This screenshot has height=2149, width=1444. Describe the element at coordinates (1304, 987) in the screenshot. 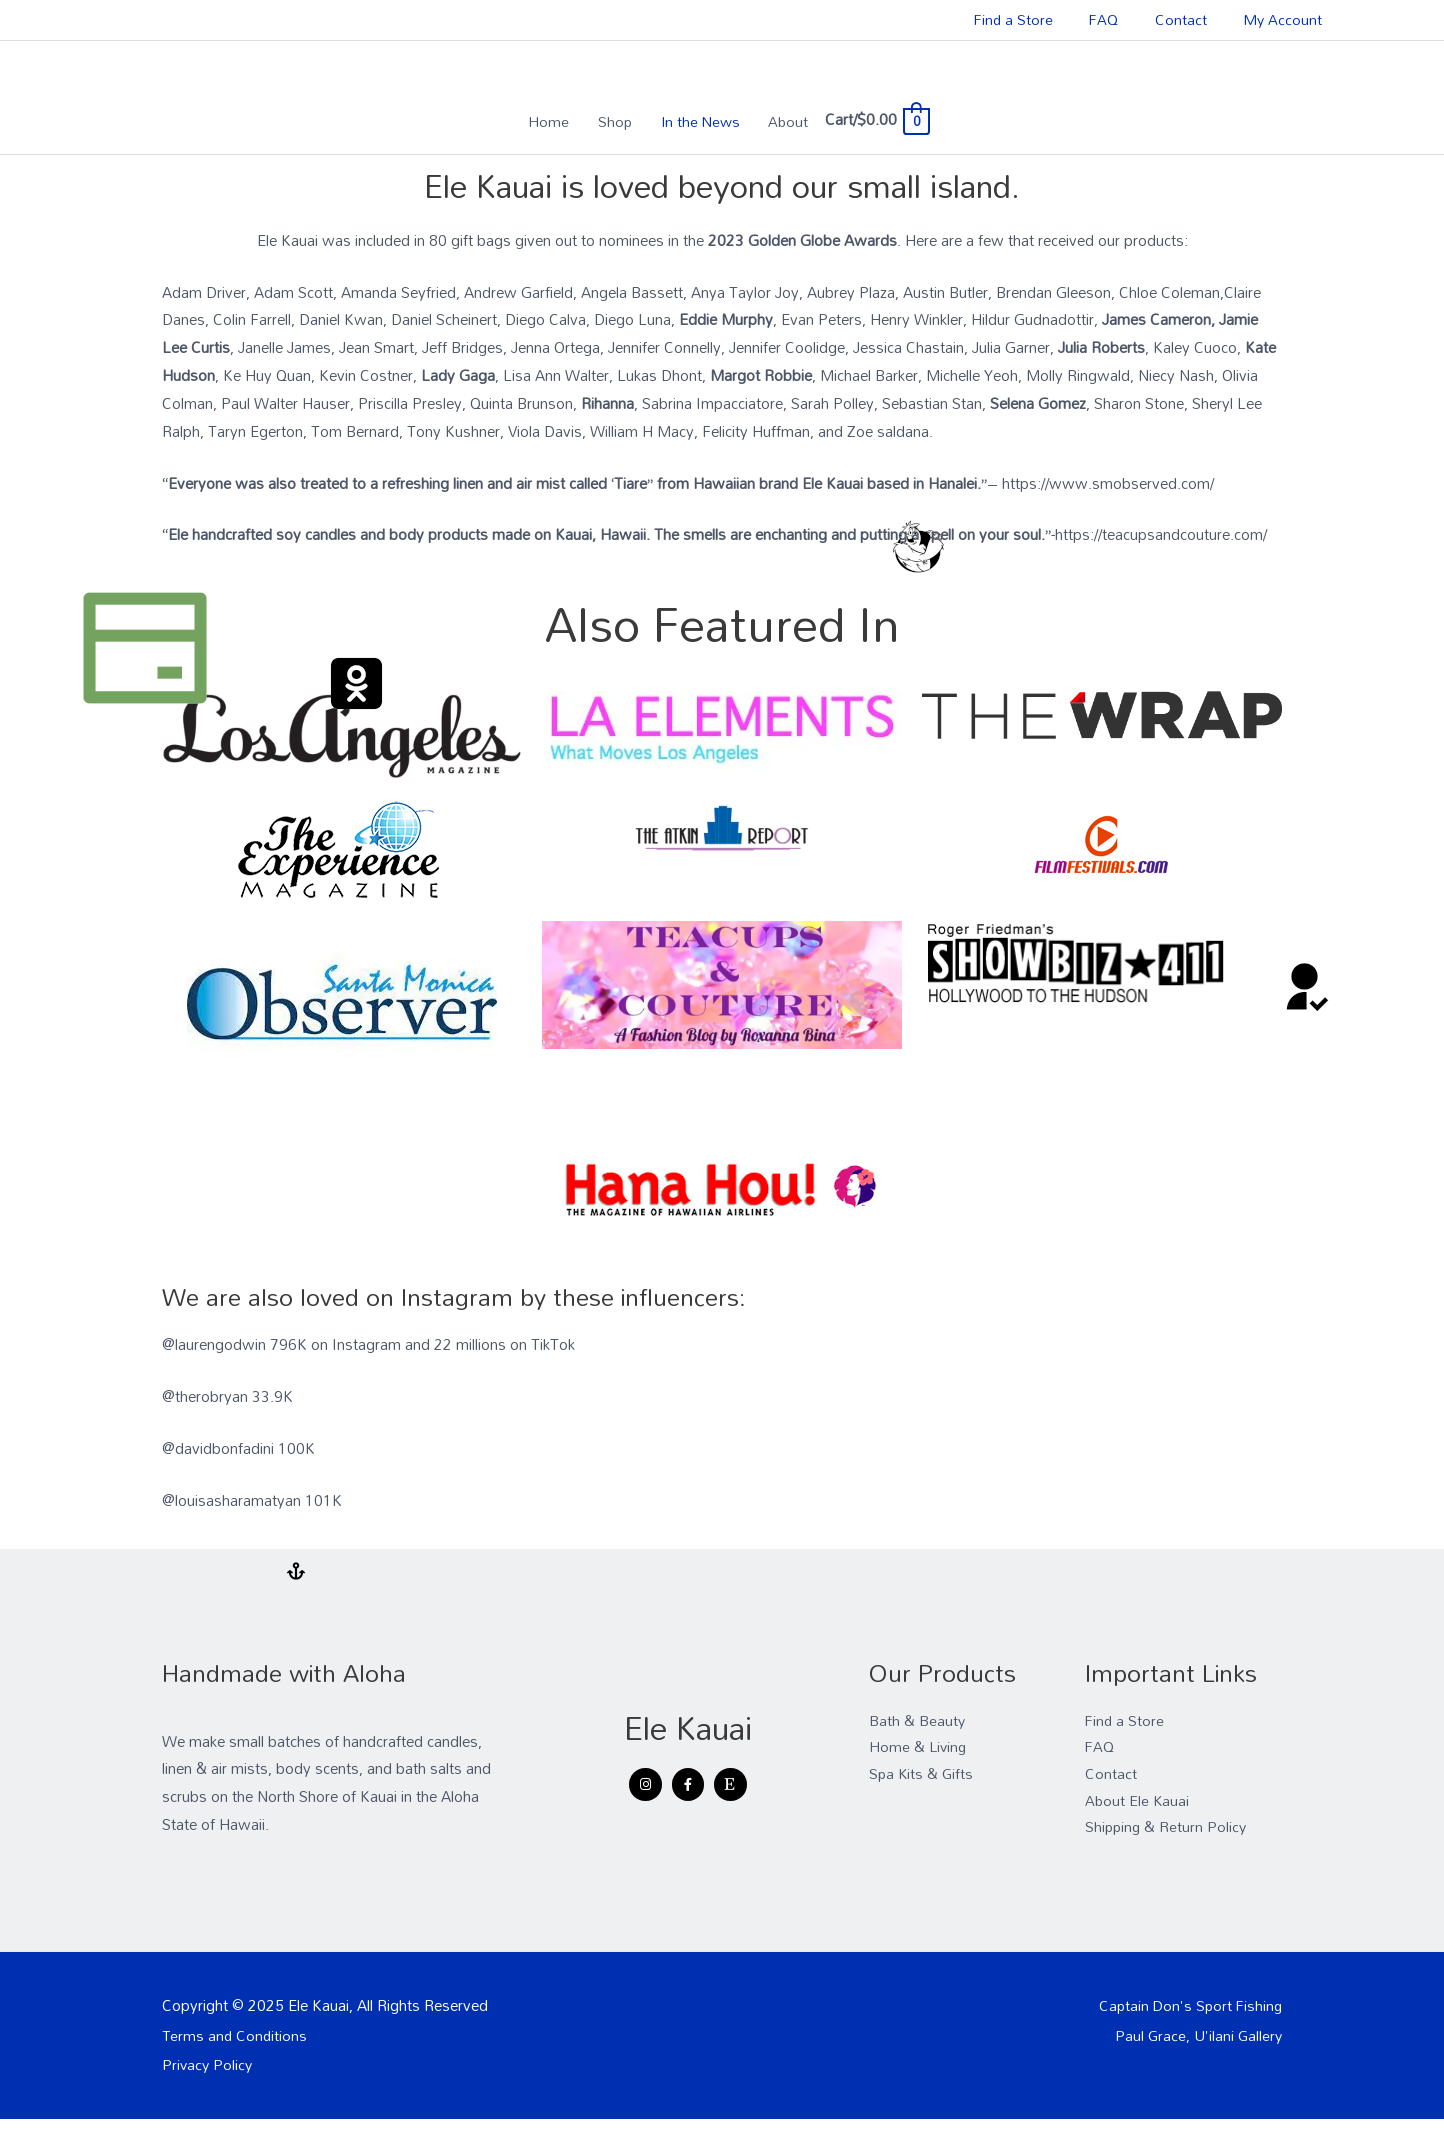

I see `follow this user` at that location.